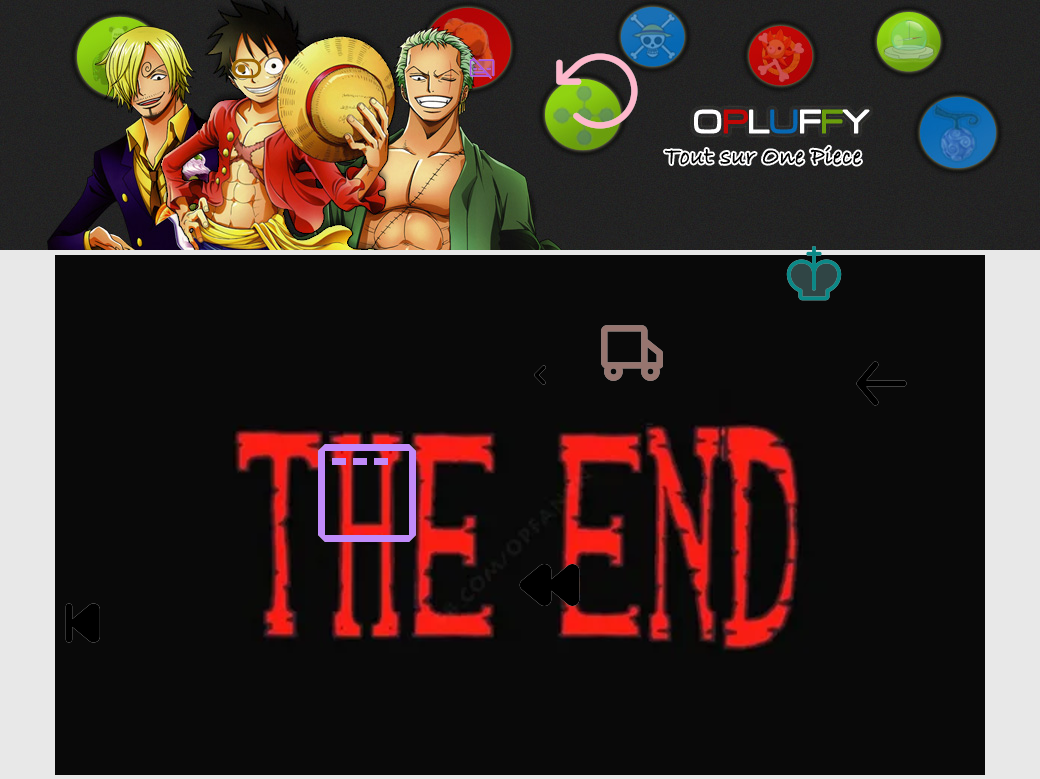  I want to click on skip to previous track, so click(82, 623).